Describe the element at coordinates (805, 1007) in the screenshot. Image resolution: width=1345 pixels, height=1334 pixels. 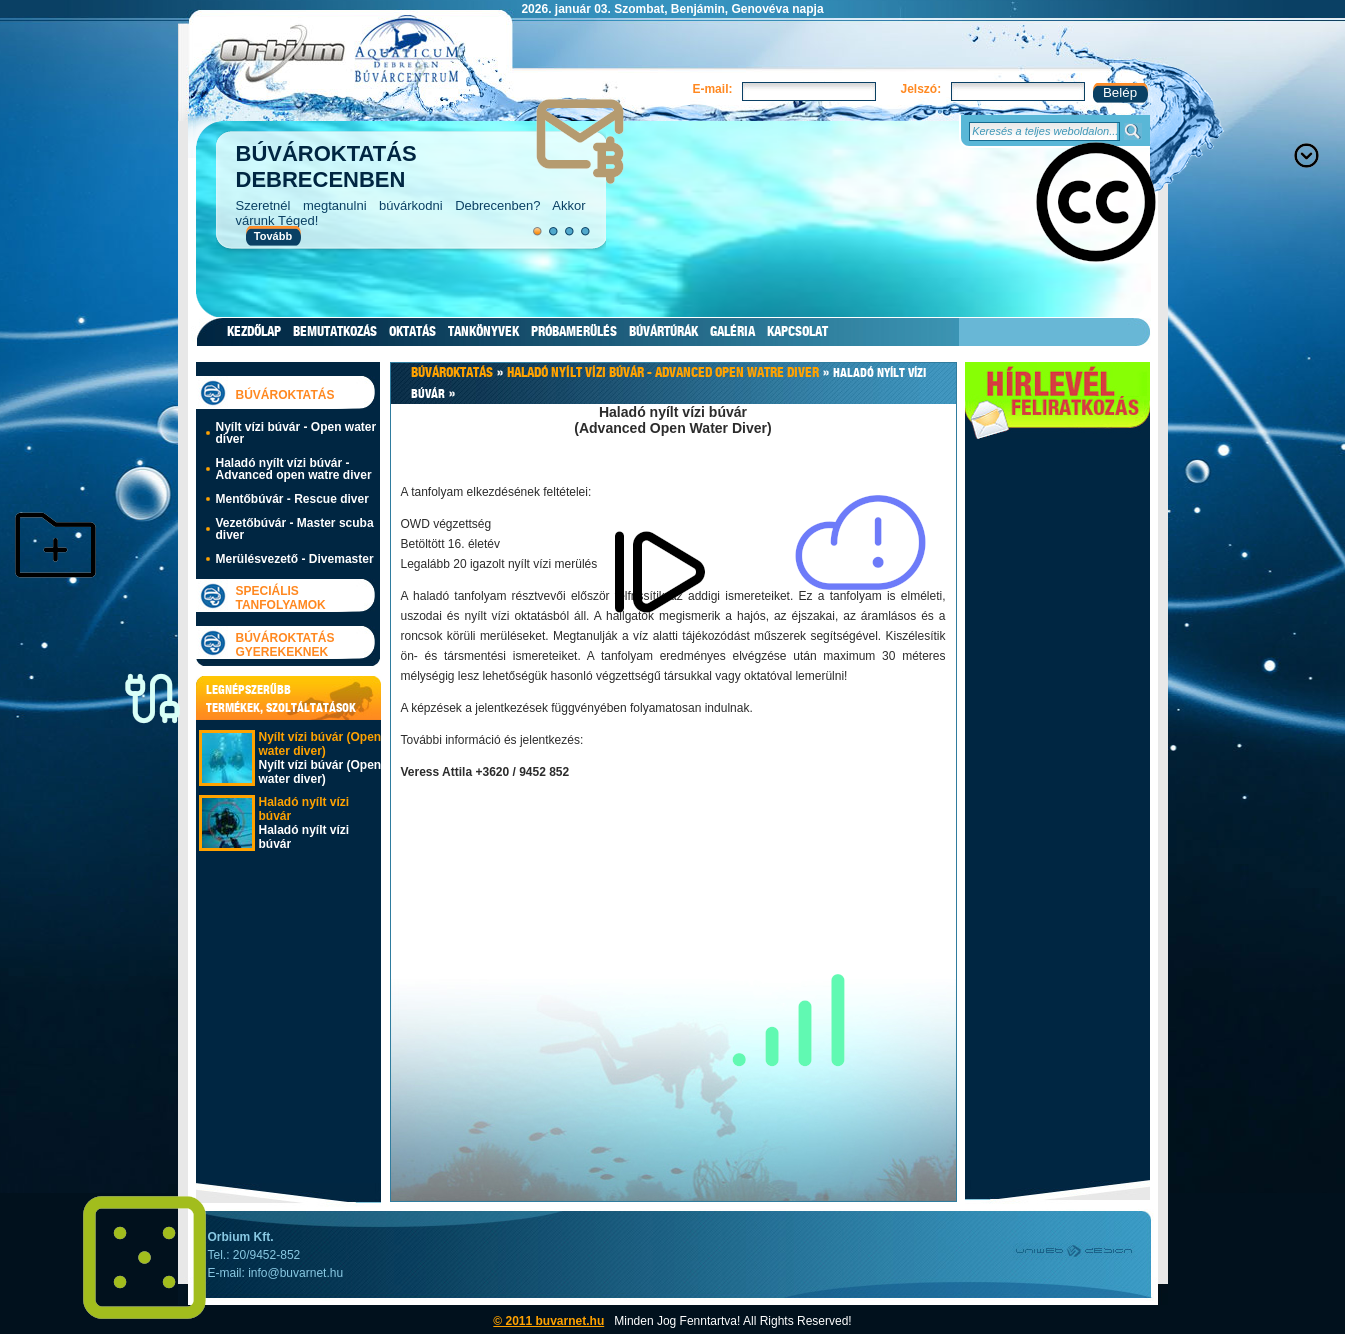
I see `indicates strong network or cellular signal strength` at that location.